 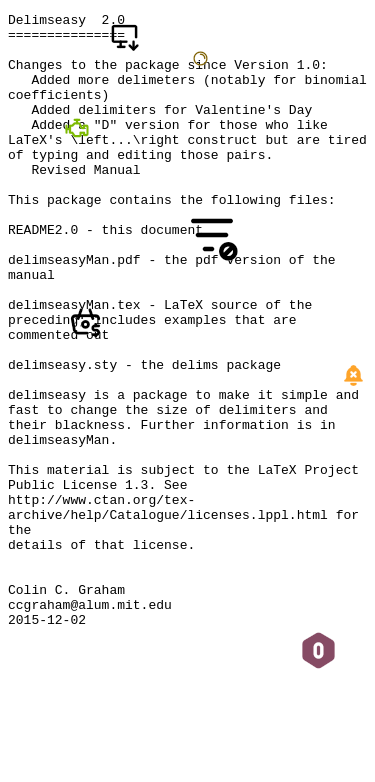 What do you see at coordinates (200, 58) in the screenshot?
I see `apply inner shadow effect to top-right corner` at bounding box center [200, 58].